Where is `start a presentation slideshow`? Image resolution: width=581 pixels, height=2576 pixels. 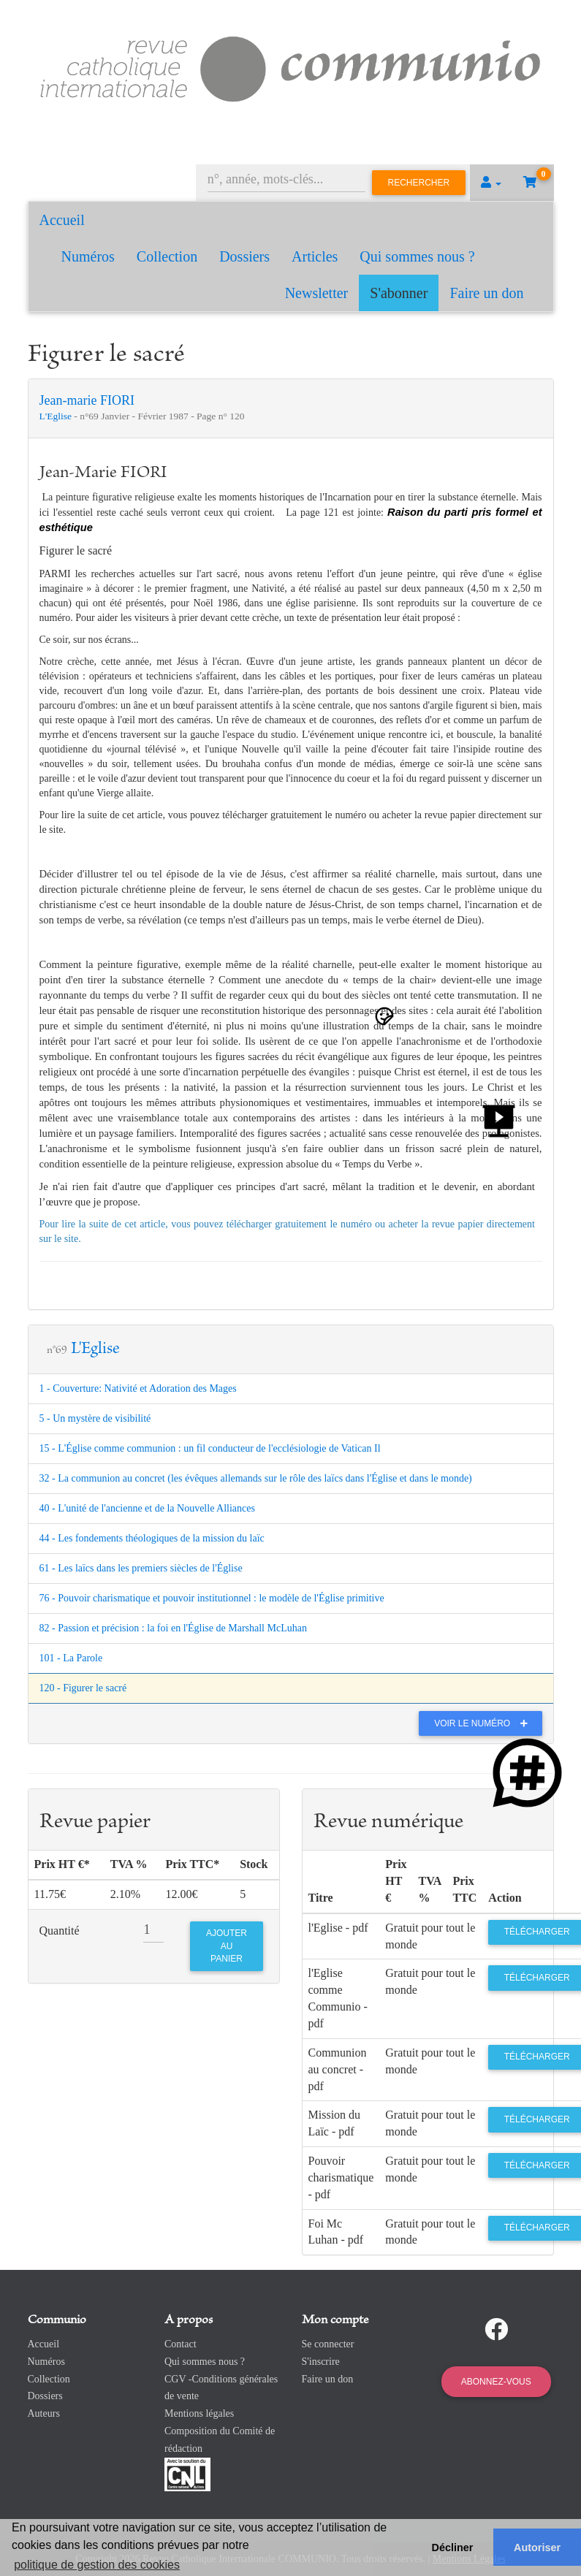
start a presentation slideshow is located at coordinates (498, 1121).